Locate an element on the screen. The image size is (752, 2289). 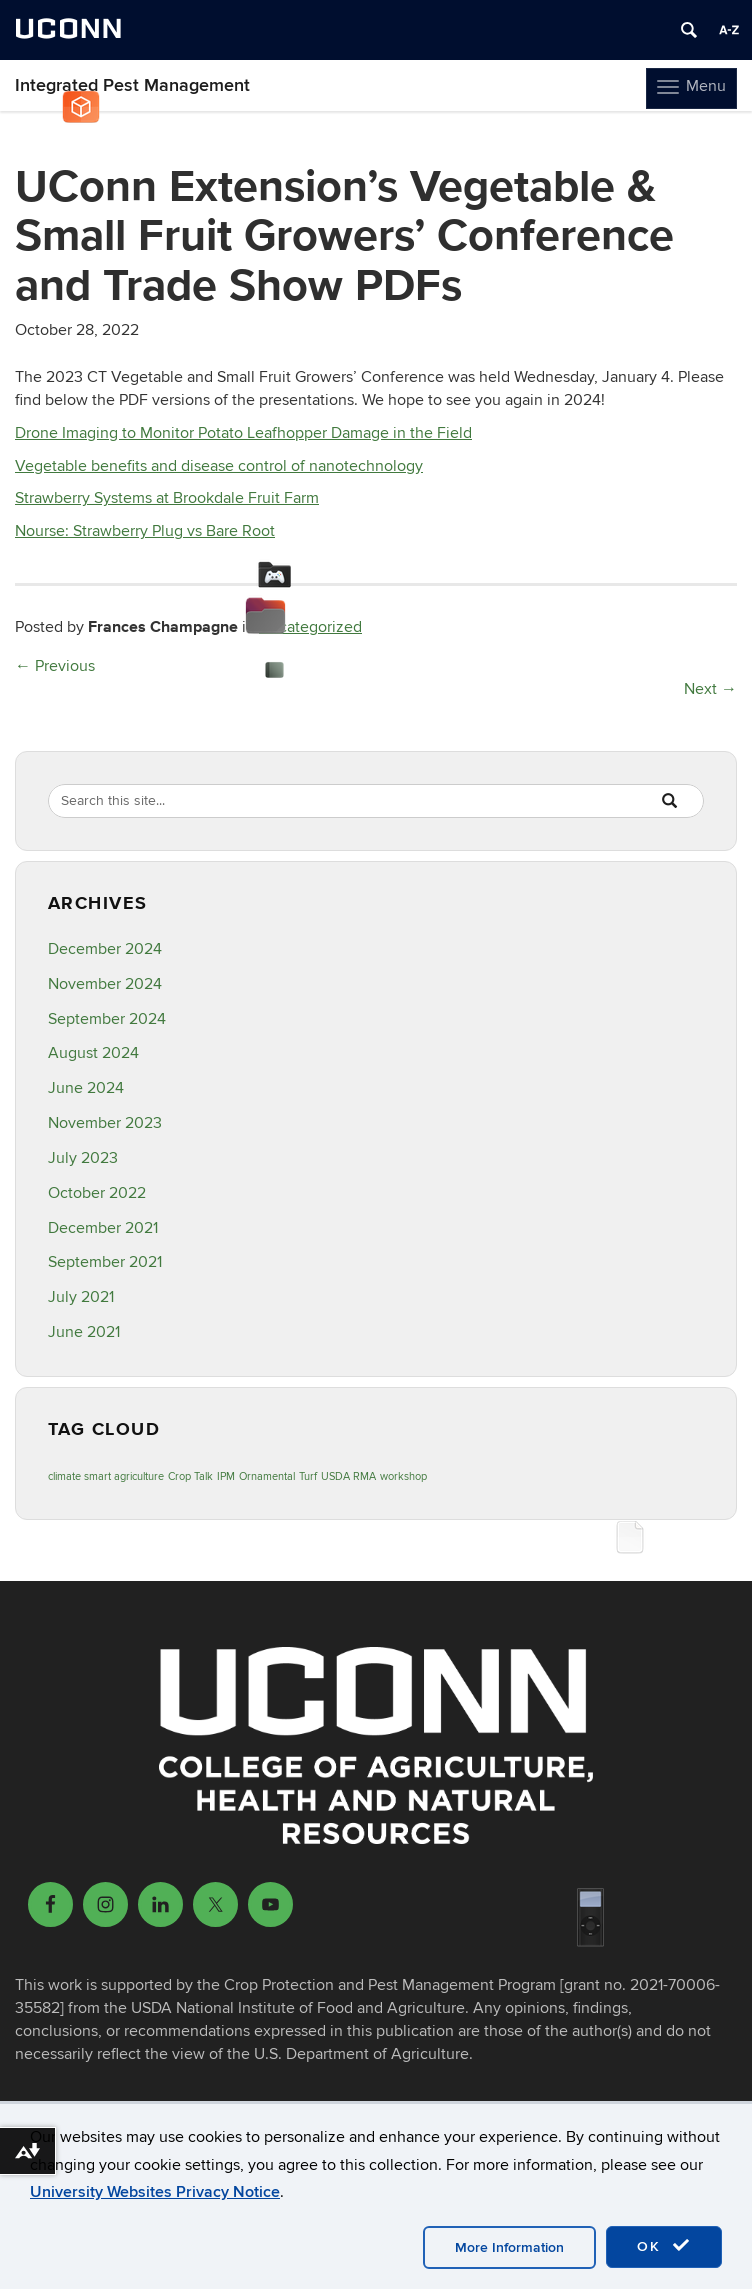
preview a text file before opening is located at coordinates (630, 1537).